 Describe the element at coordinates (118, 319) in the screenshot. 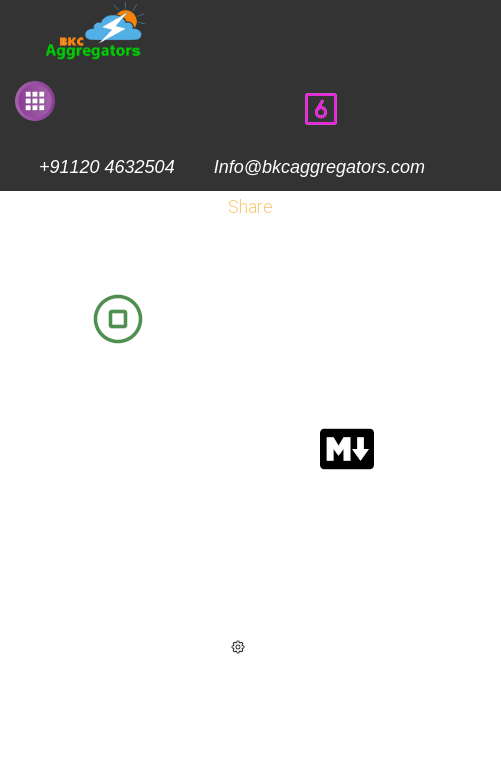

I see `stop media playback` at that location.